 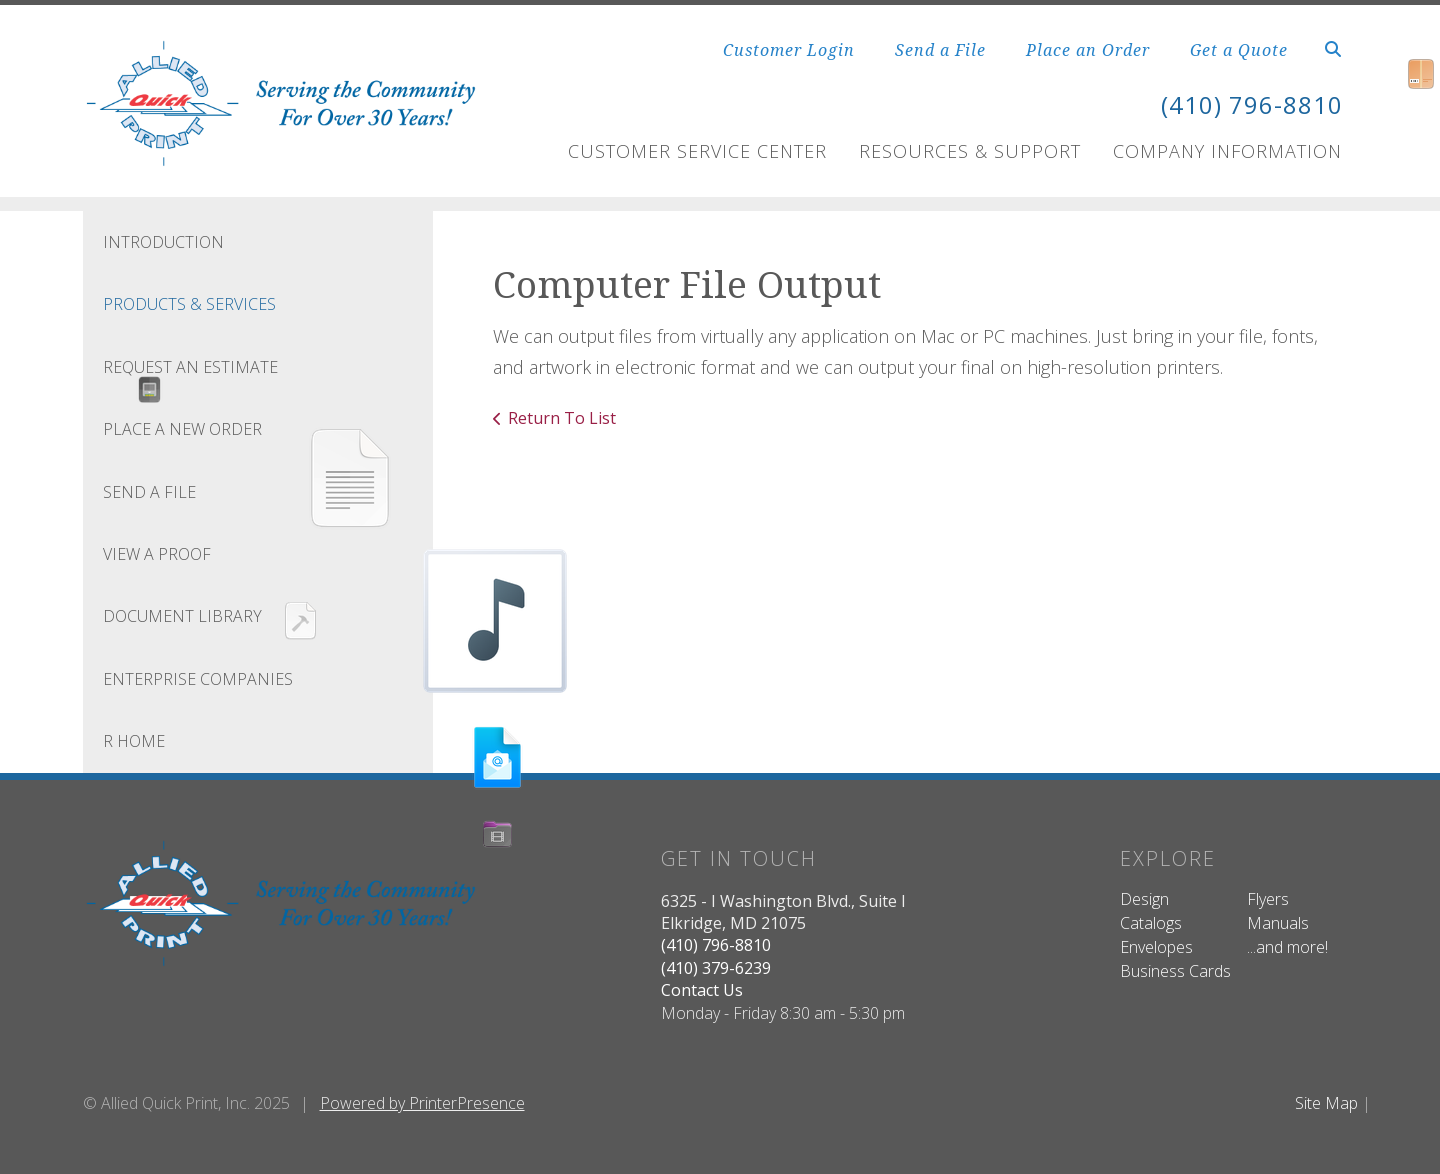 What do you see at coordinates (497, 833) in the screenshot?
I see `open your videos folder` at bounding box center [497, 833].